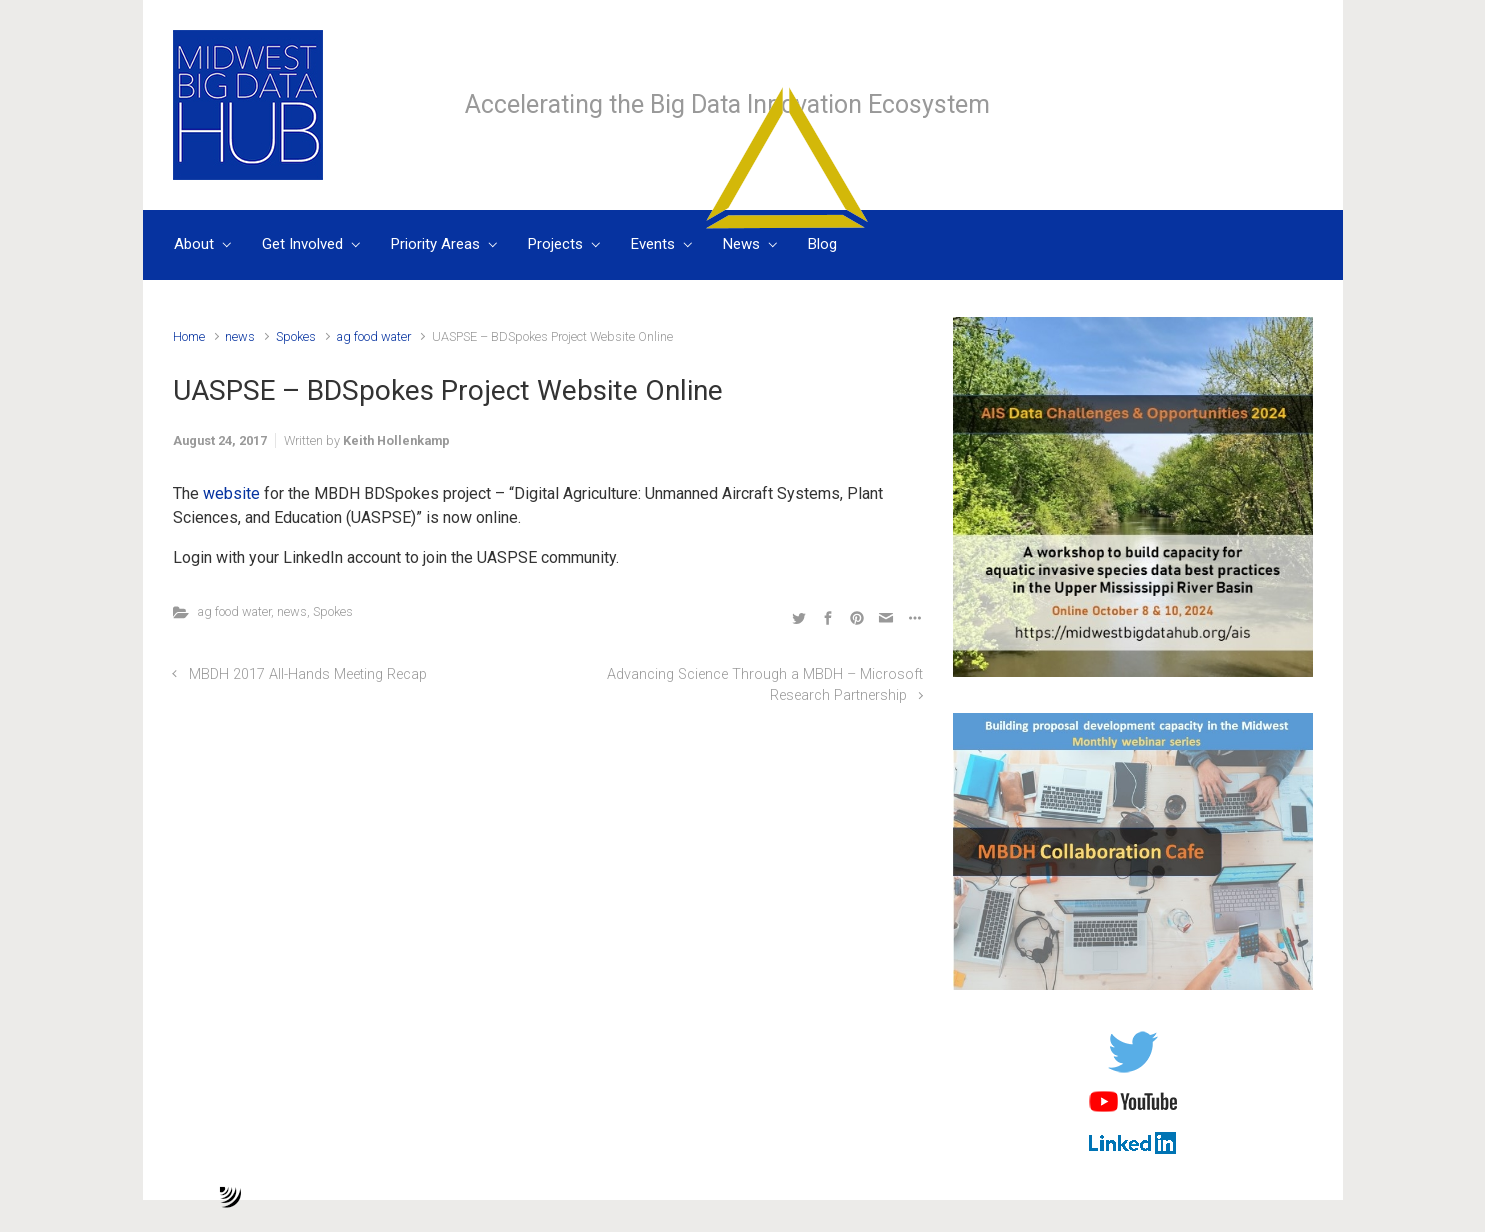 Image resolution: width=1485 pixels, height=1232 pixels. I want to click on set target or objective marker, so click(786, 155).